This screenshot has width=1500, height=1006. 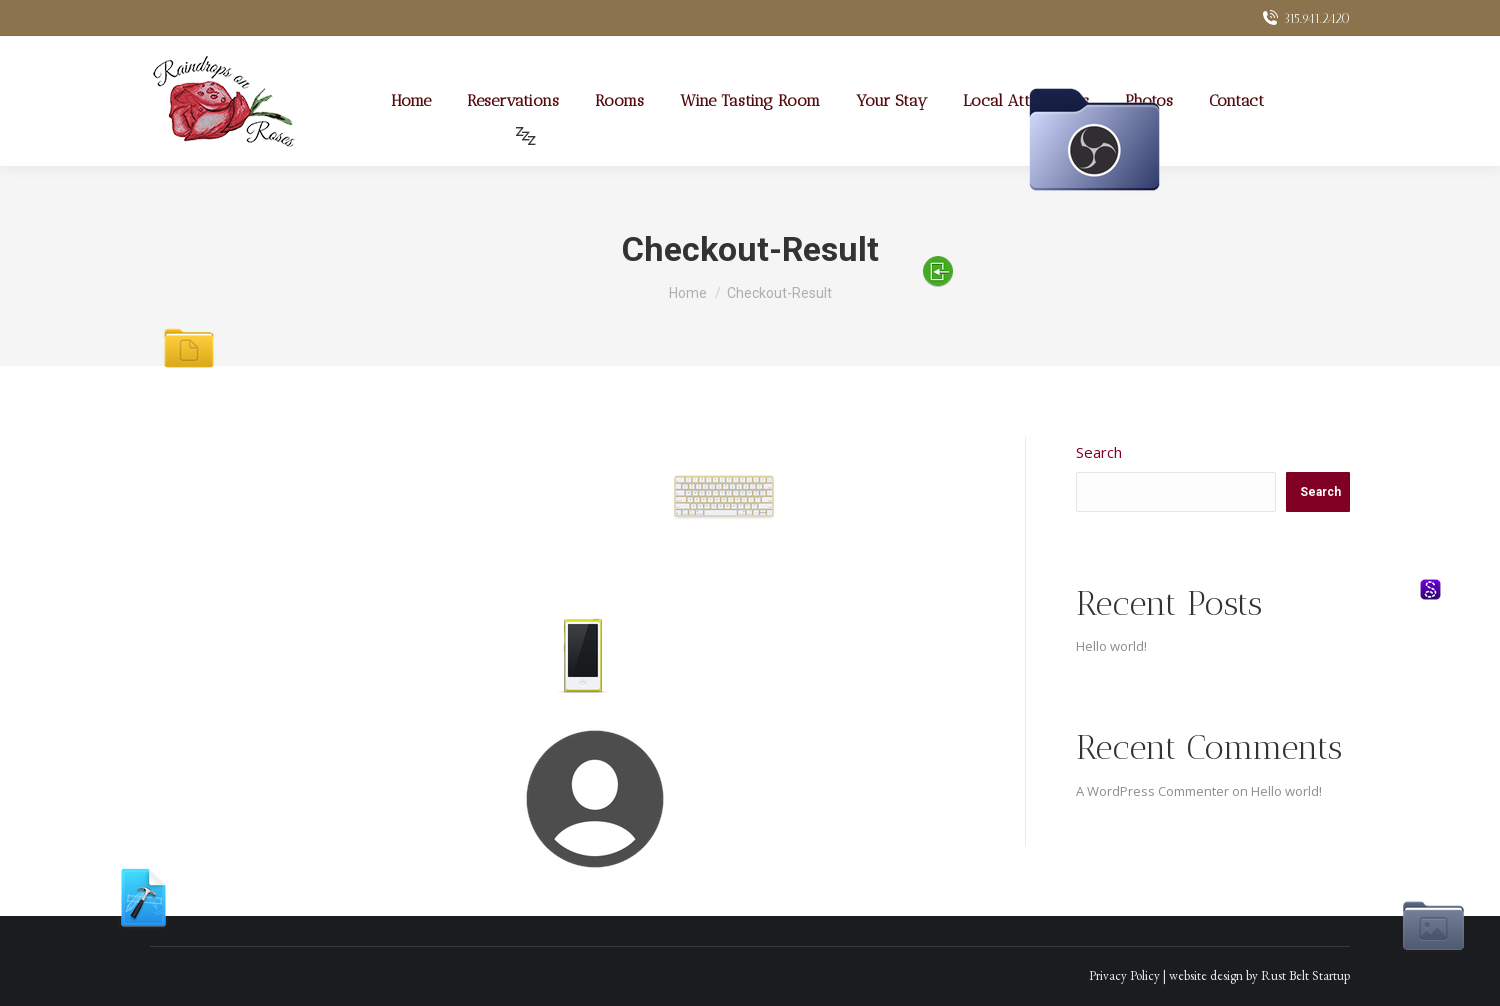 What do you see at coordinates (583, 656) in the screenshot?
I see `indicates a connected iPod nano device` at bounding box center [583, 656].